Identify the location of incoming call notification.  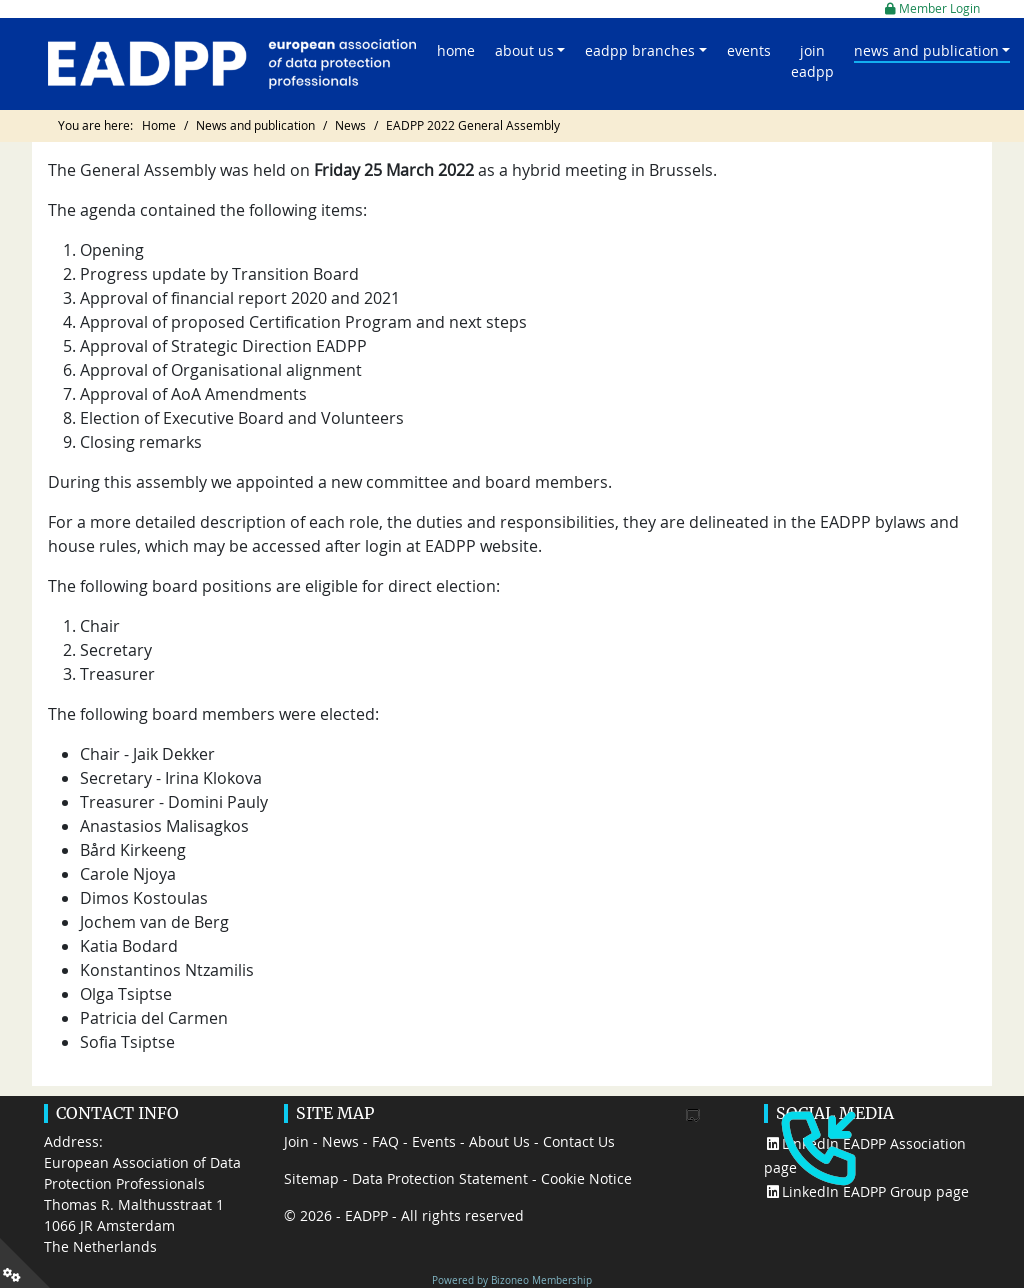
(820, 1146).